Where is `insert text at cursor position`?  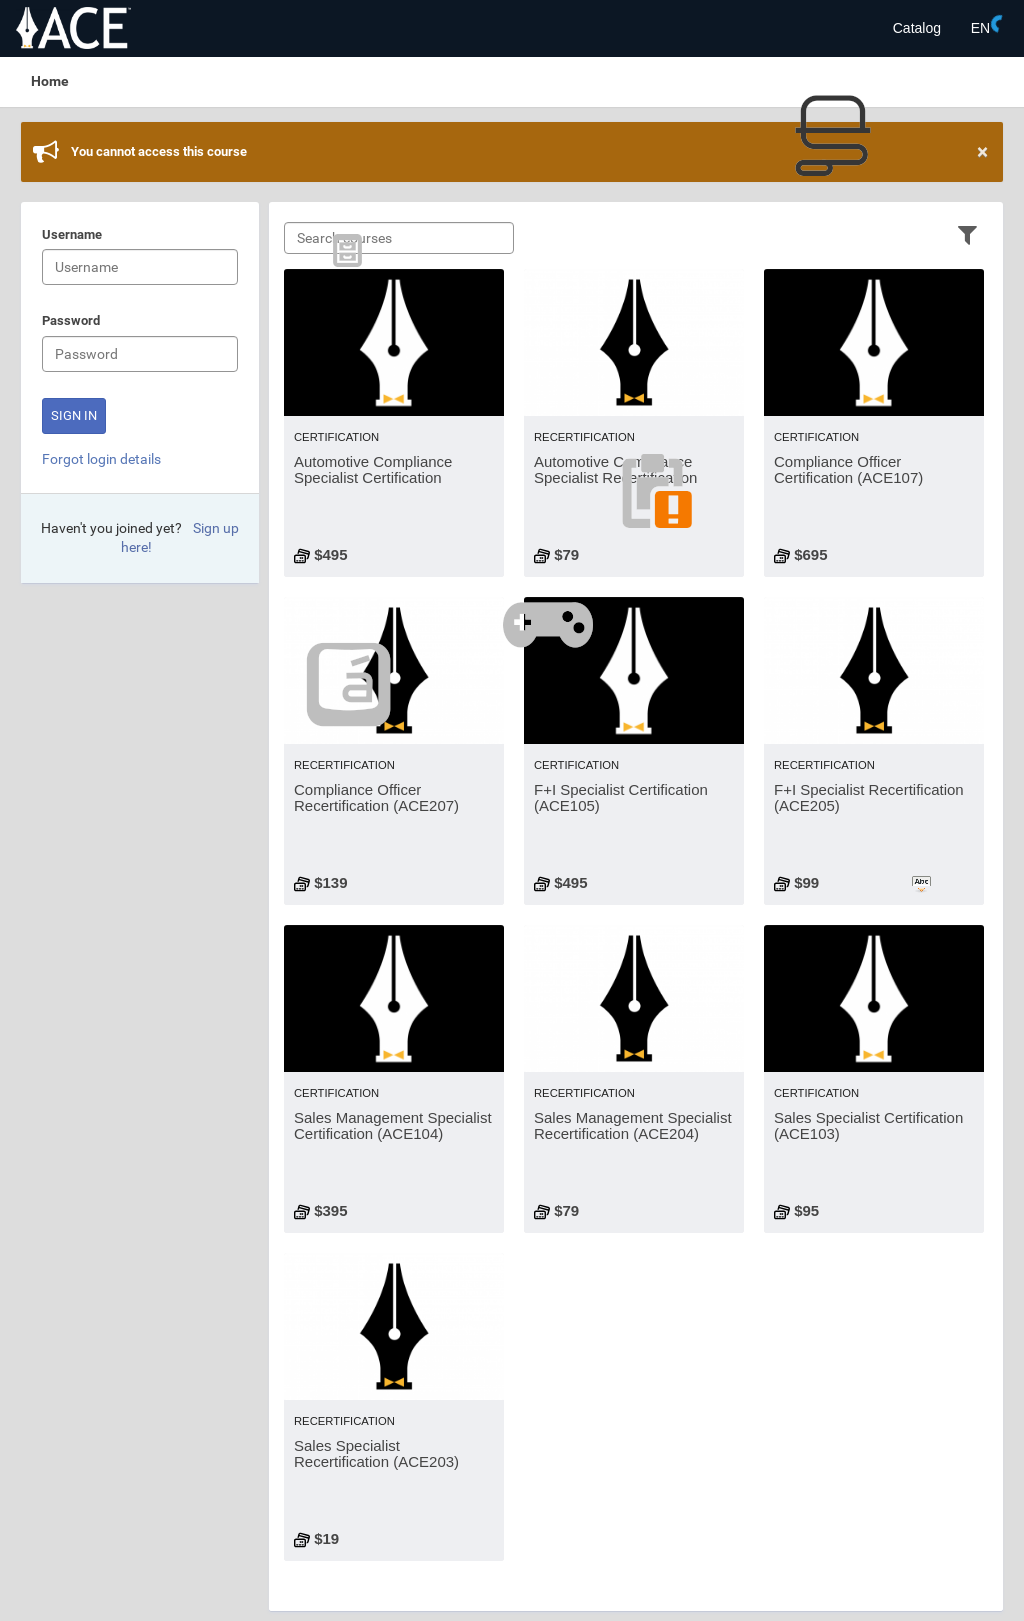 insert text at cursor position is located at coordinates (921, 883).